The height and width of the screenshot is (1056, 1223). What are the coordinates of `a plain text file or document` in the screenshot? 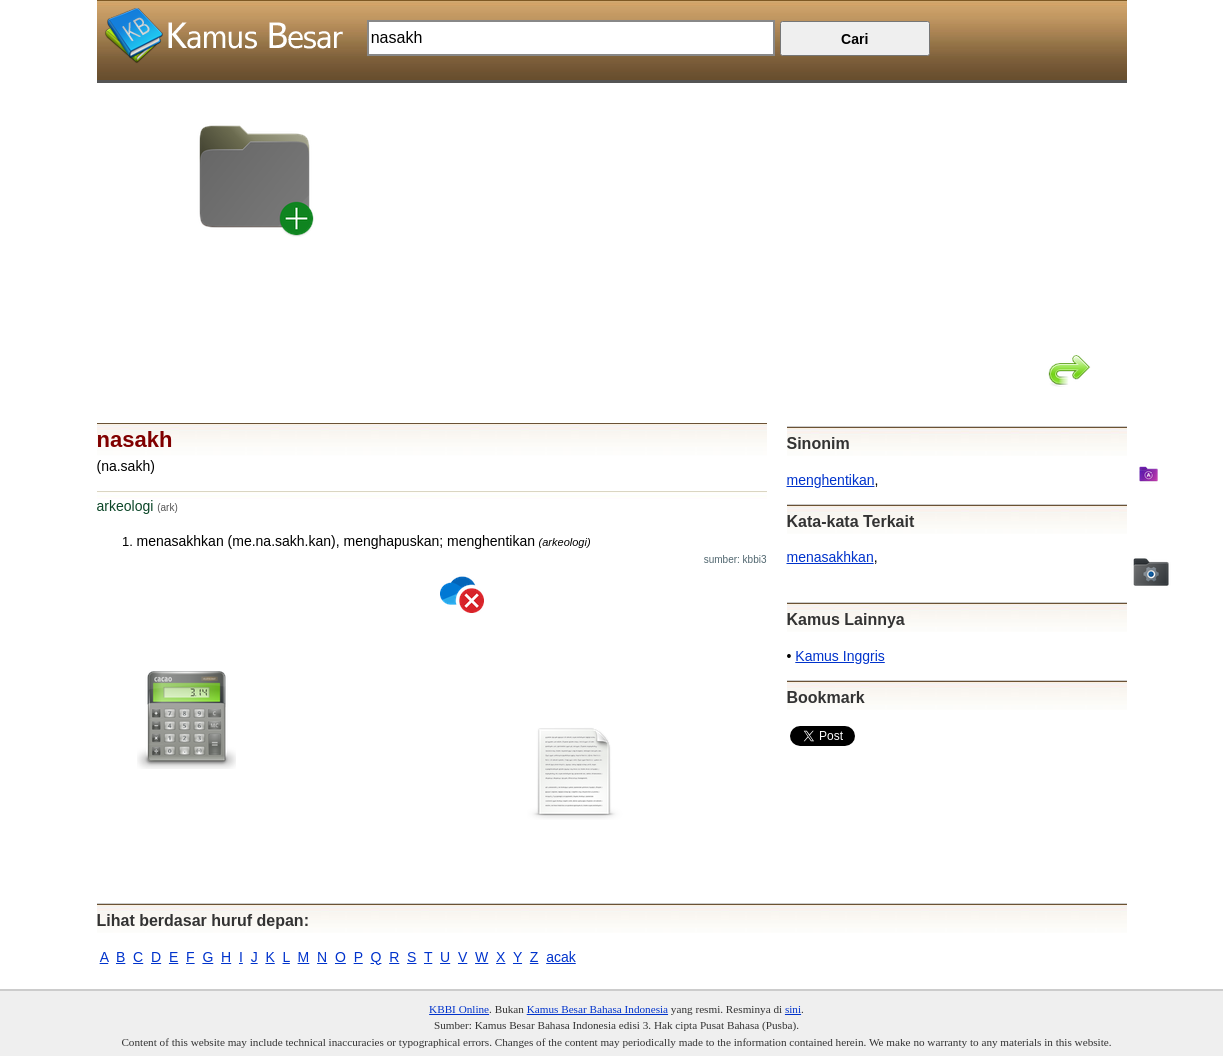 It's located at (575, 771).